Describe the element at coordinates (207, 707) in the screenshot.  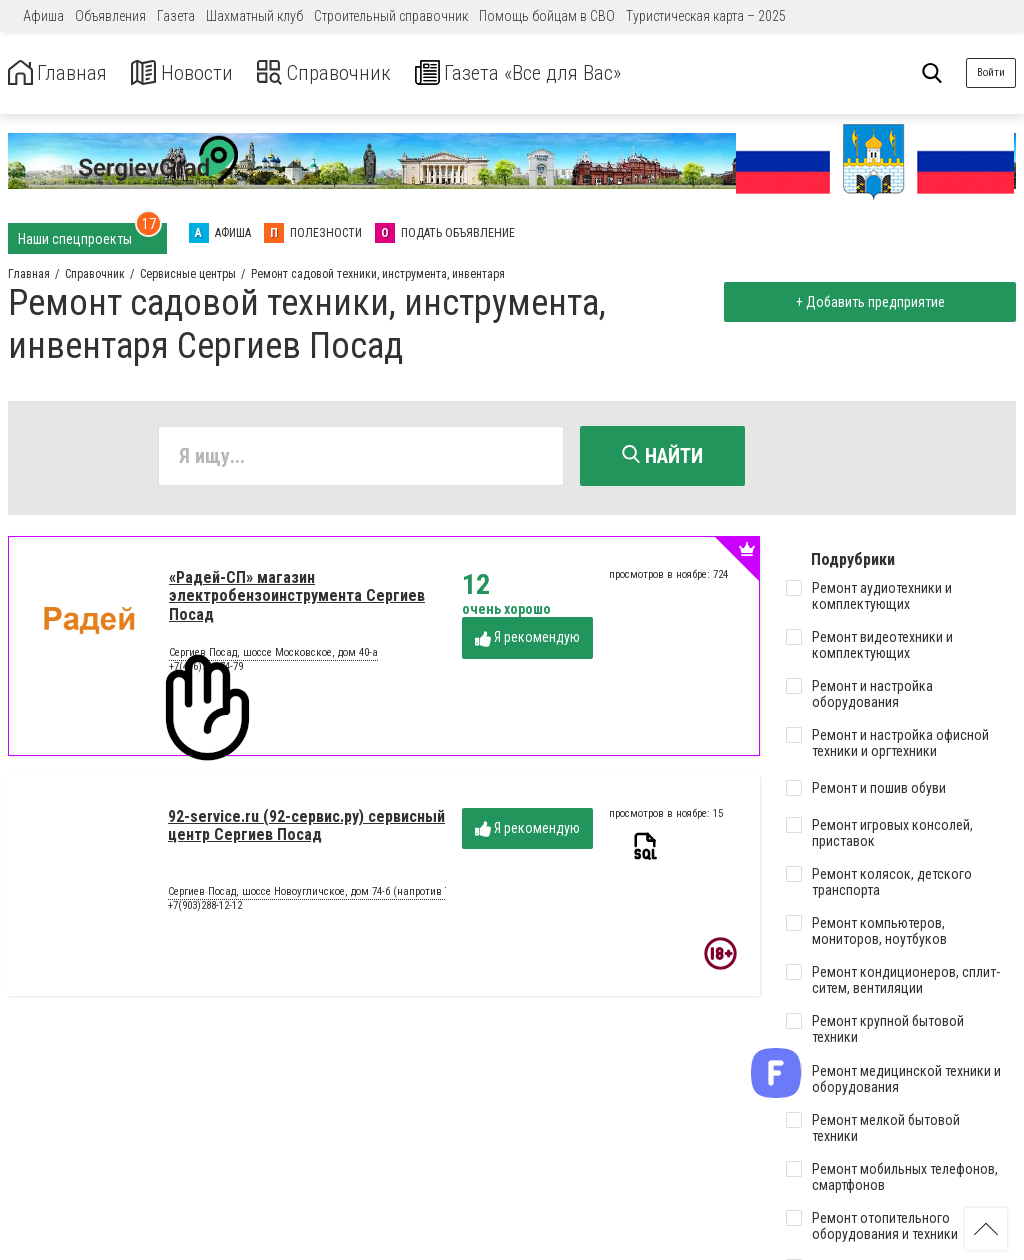
I see `stop or pause an action` at that location.